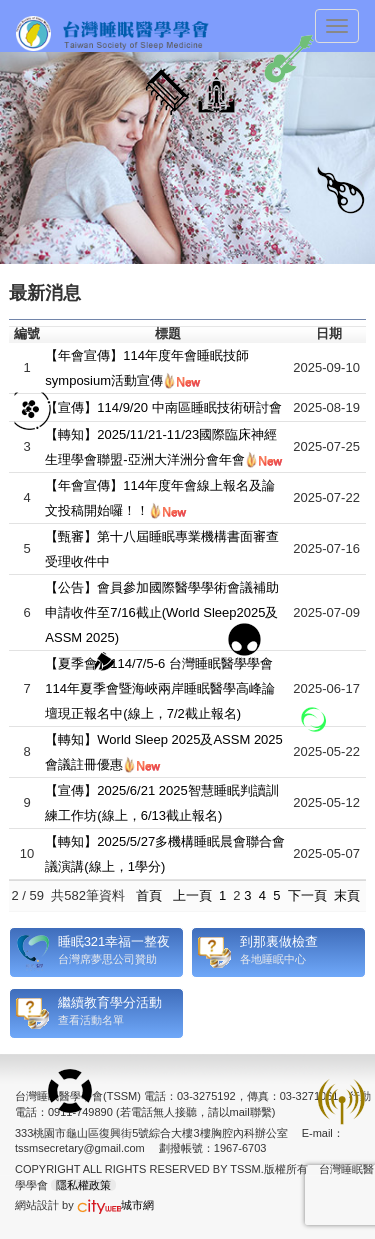 The width and height of the screenshot is (375, 1239). Describe the element at coordinates (341, 1100) in the screenshot. I see `indicates active signal or broadcast status` at that location.